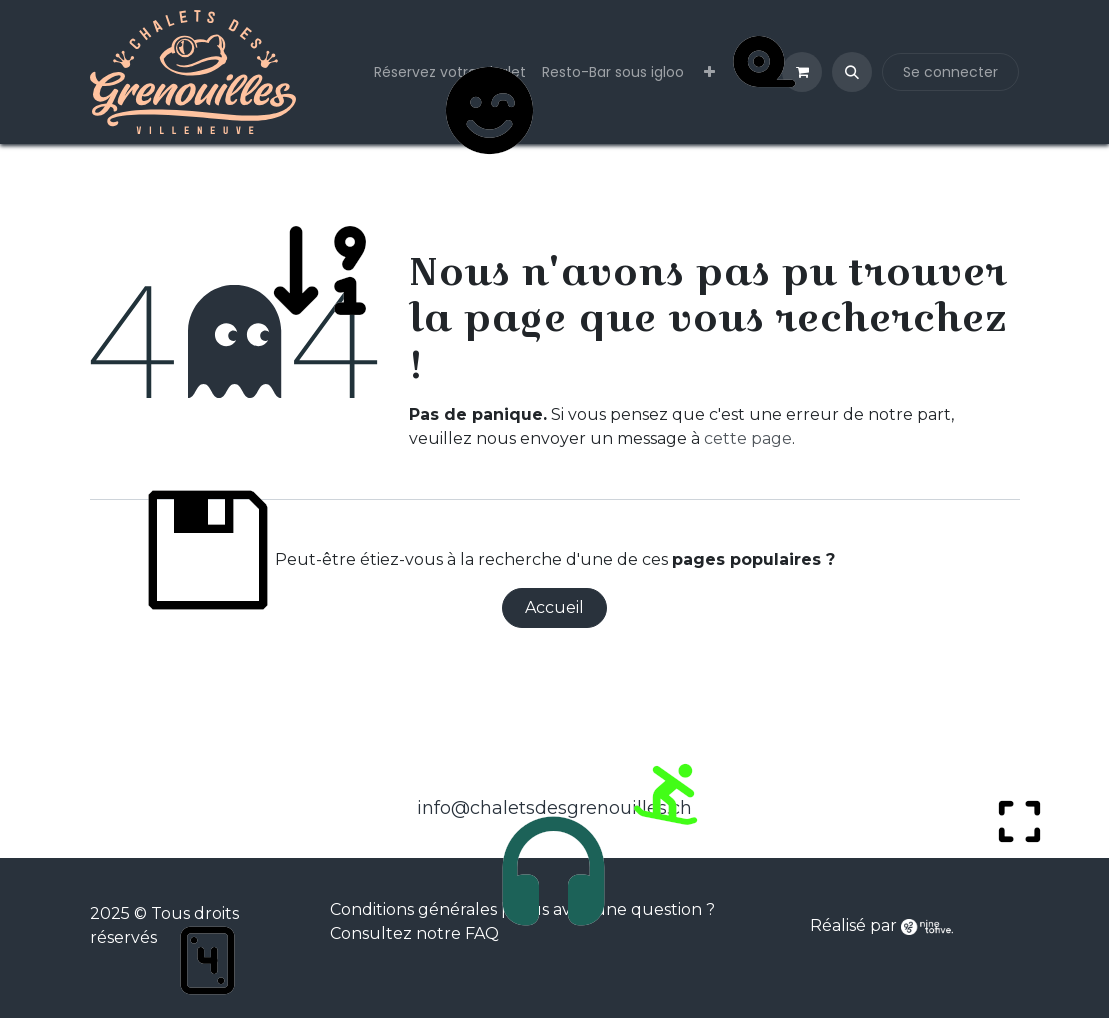 This screenshot has width=1109, height=1018. Describe the element at coordinates (207, 960) in the screenshot. I see `select the four of clubs card` at that location.